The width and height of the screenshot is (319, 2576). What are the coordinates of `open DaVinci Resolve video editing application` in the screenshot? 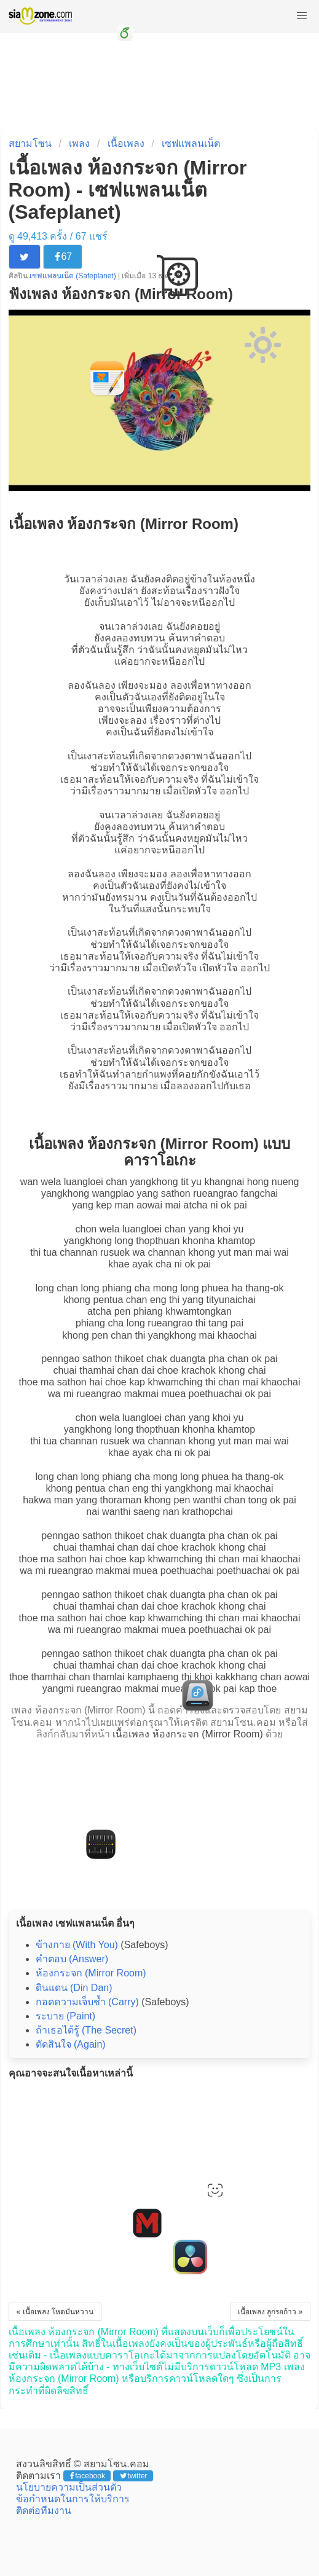 It's located at (190, 2257).